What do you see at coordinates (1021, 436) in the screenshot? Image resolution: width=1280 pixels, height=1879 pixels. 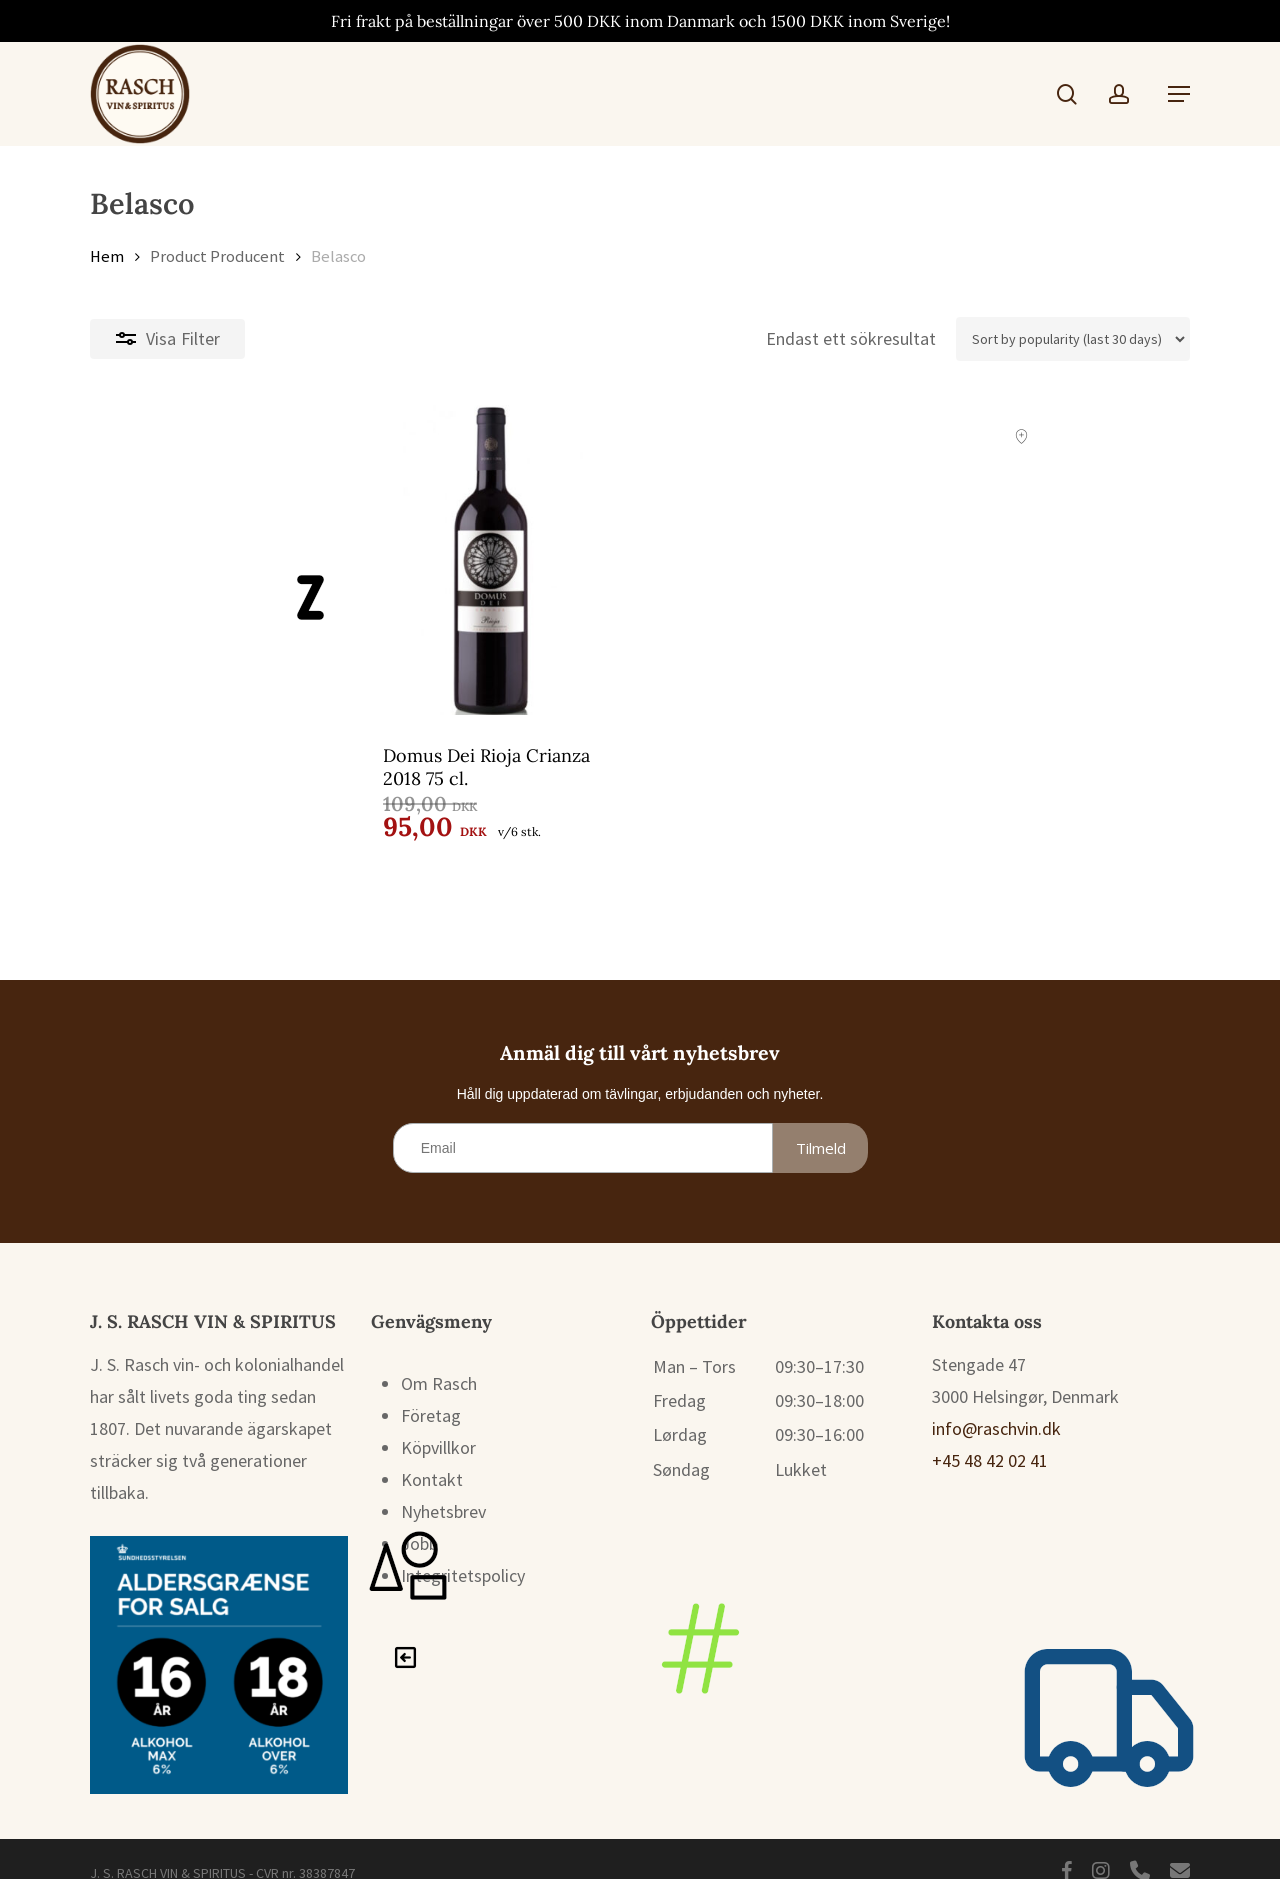 I see `add a new location pin` at bounding box center [1021, 436].